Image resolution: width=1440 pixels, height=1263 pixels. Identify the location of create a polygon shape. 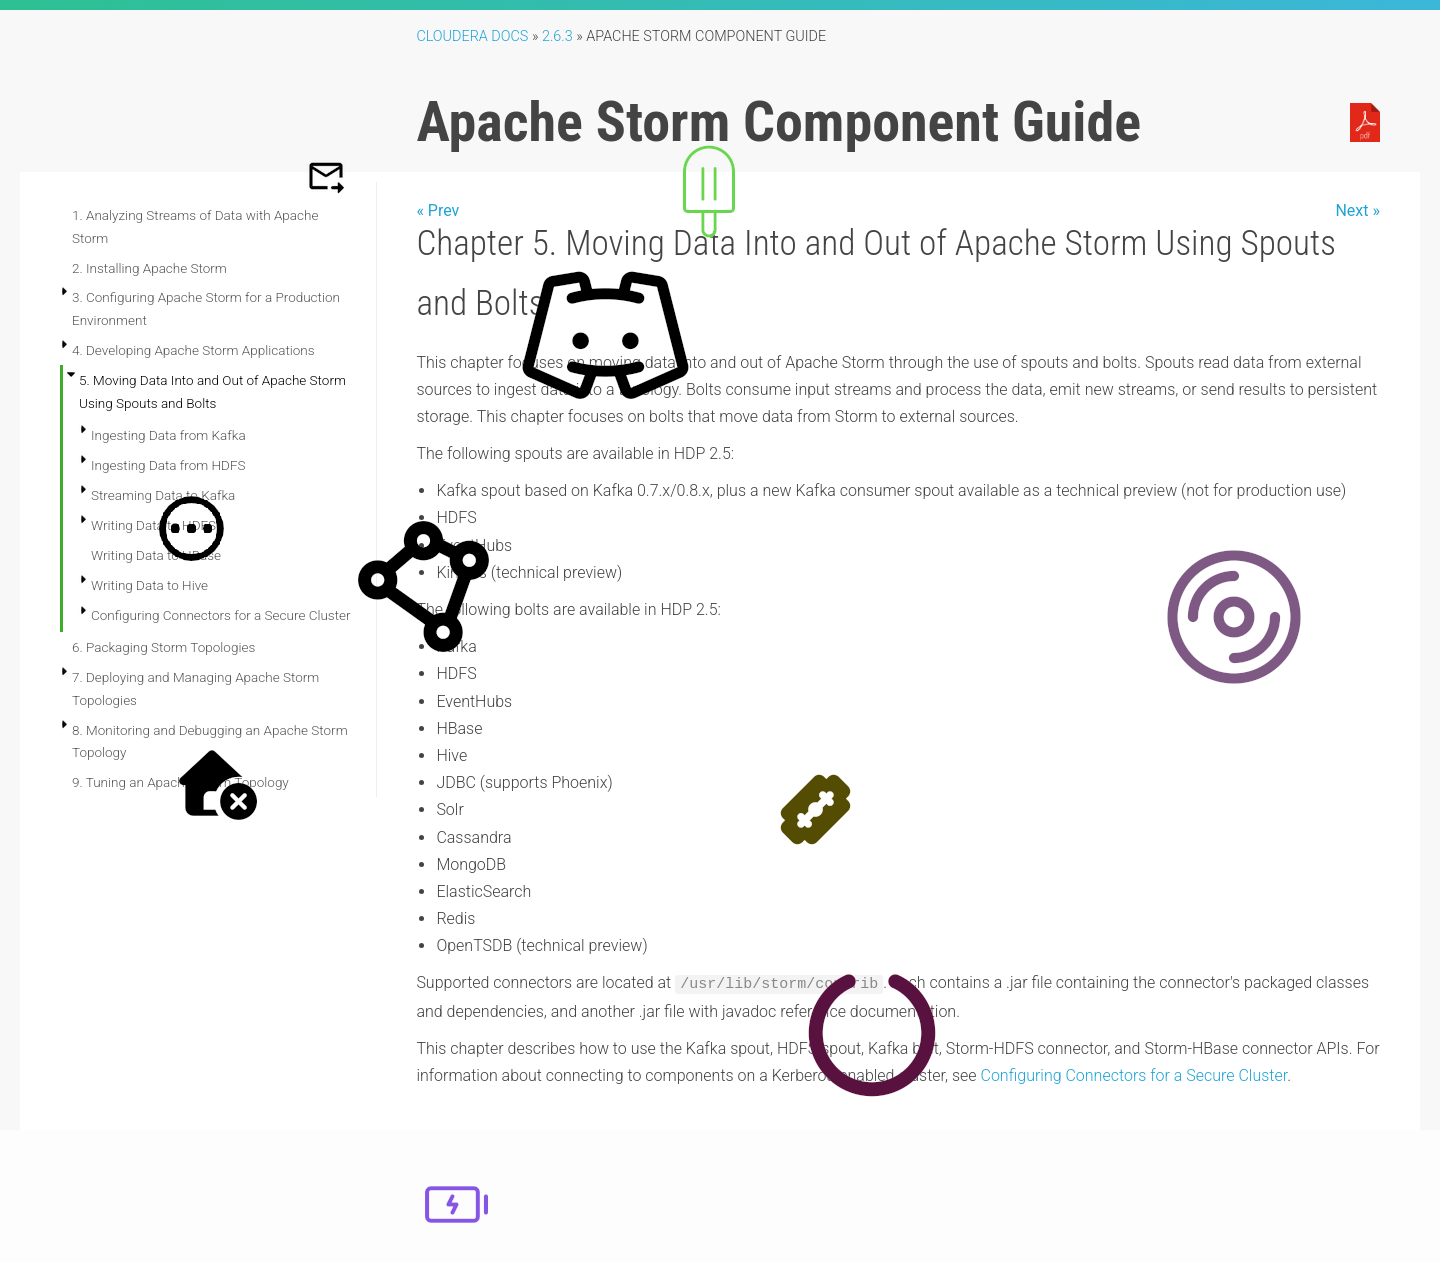
(423, 586).